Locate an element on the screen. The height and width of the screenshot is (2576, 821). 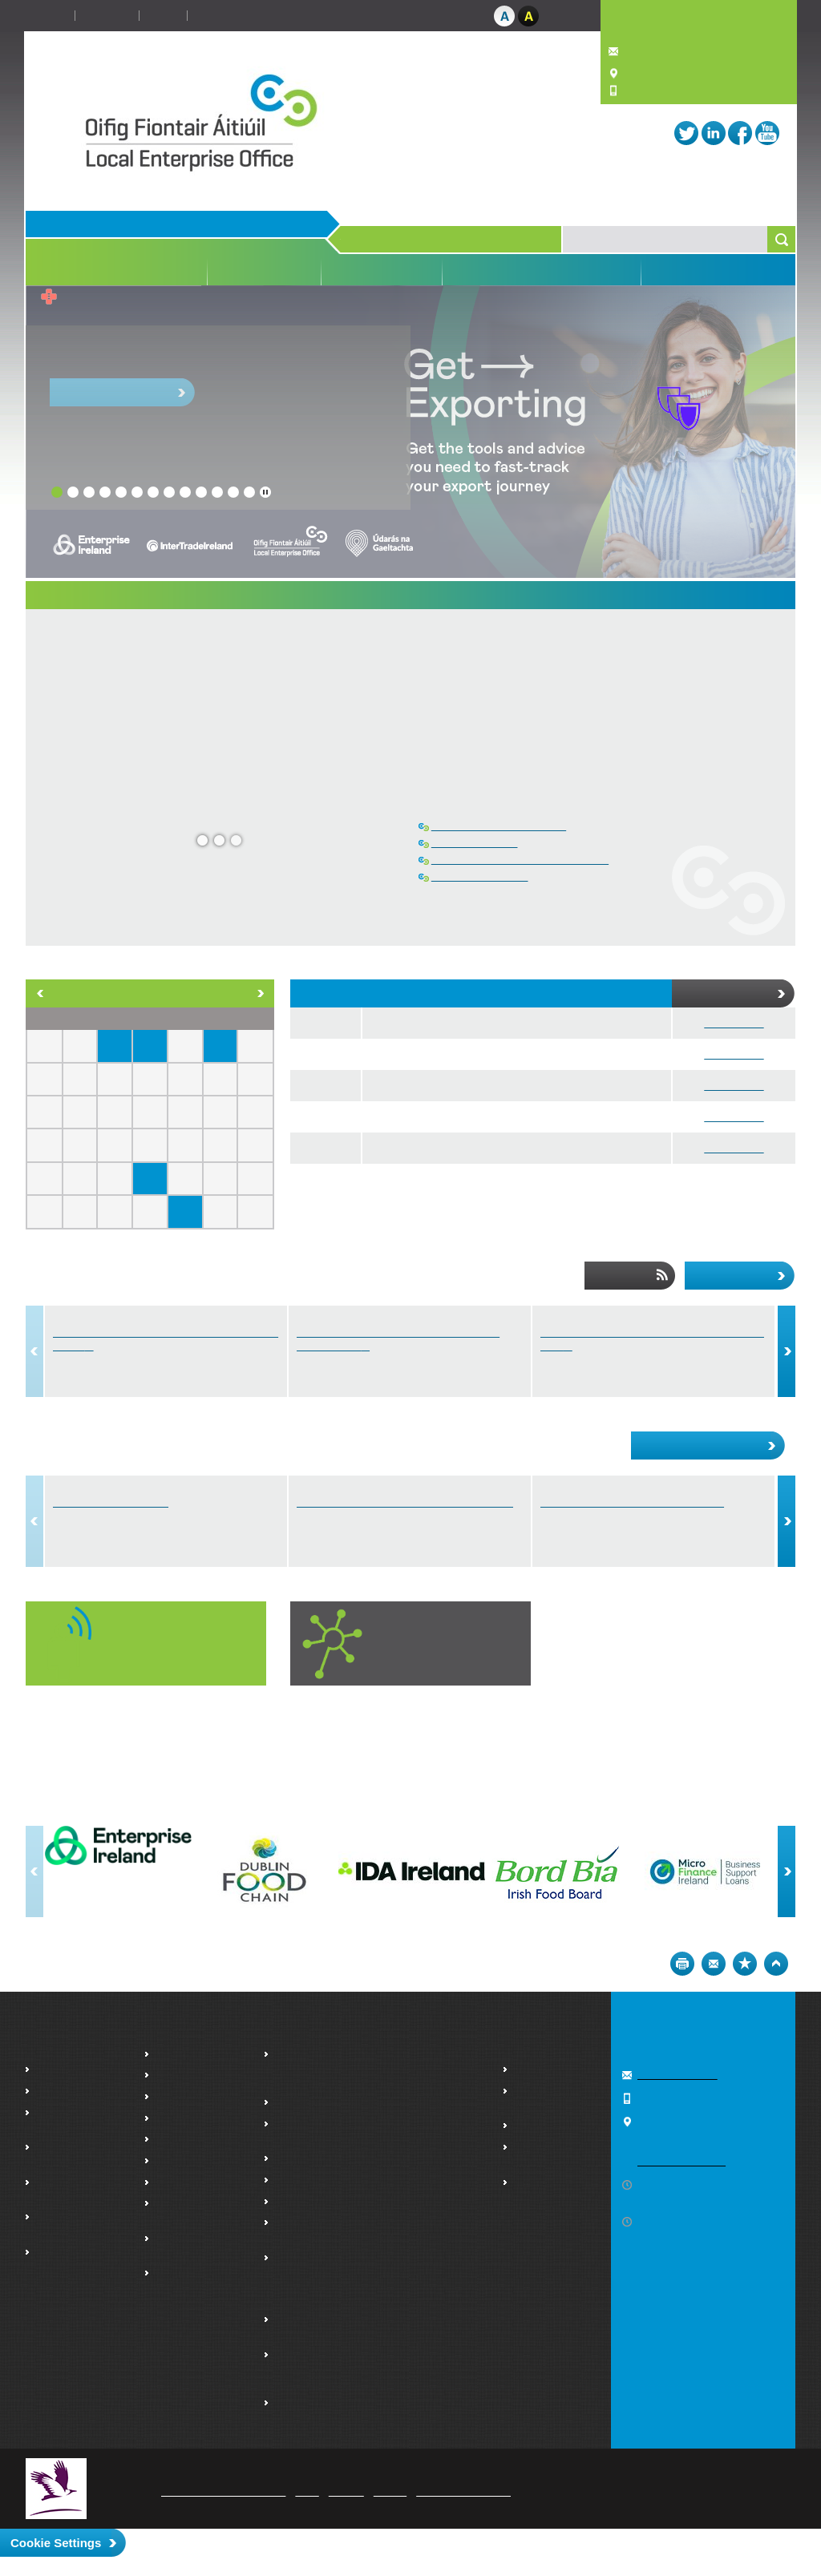
view protection history or past defenses is located at coordinates (678, 408).